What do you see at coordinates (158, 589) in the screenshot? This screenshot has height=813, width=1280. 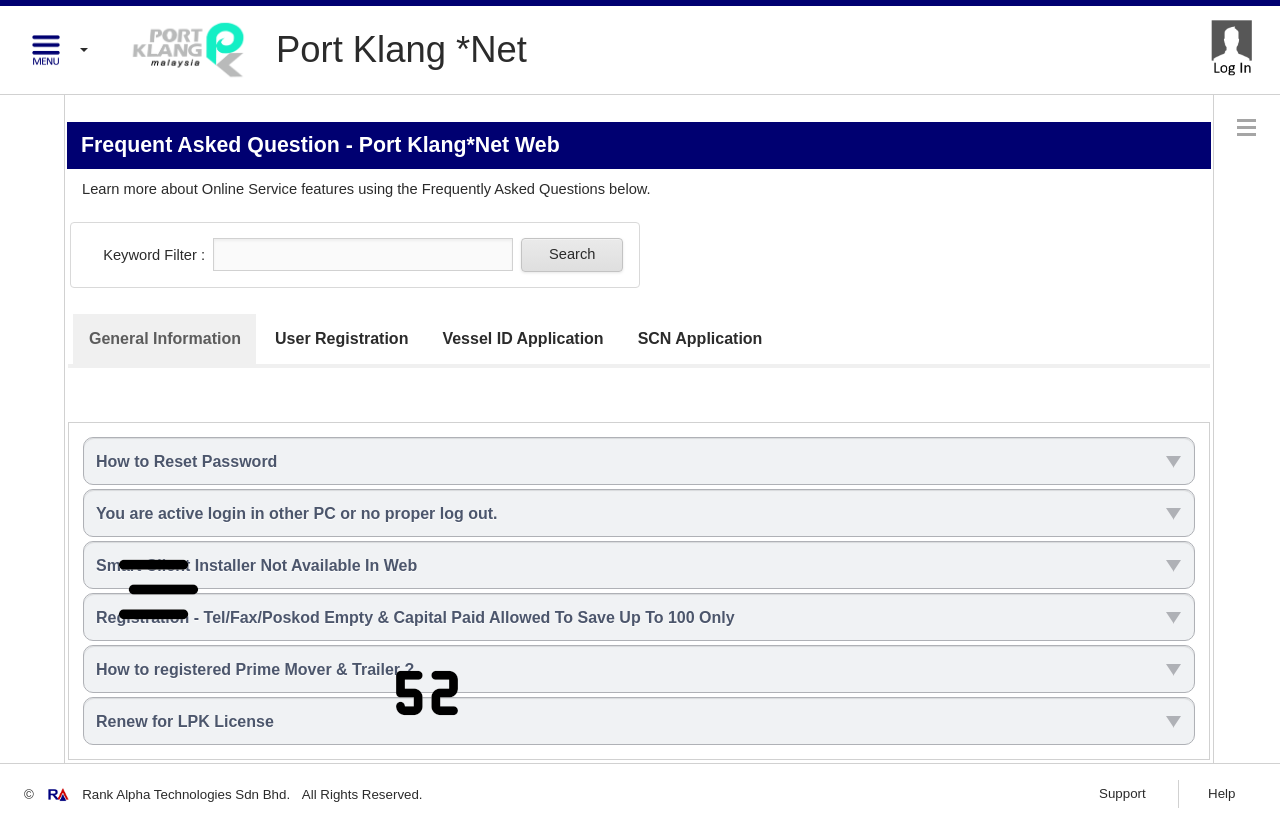 I see `open navigation menu` at bounding box center [158, 589].